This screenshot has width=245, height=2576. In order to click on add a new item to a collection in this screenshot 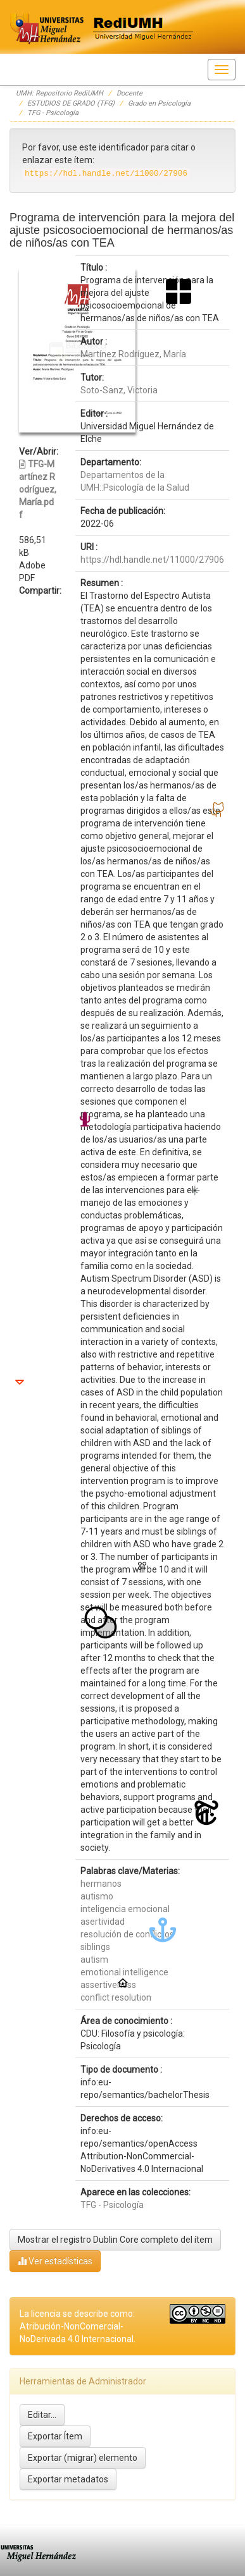, I will do `click(142, 1566)`.